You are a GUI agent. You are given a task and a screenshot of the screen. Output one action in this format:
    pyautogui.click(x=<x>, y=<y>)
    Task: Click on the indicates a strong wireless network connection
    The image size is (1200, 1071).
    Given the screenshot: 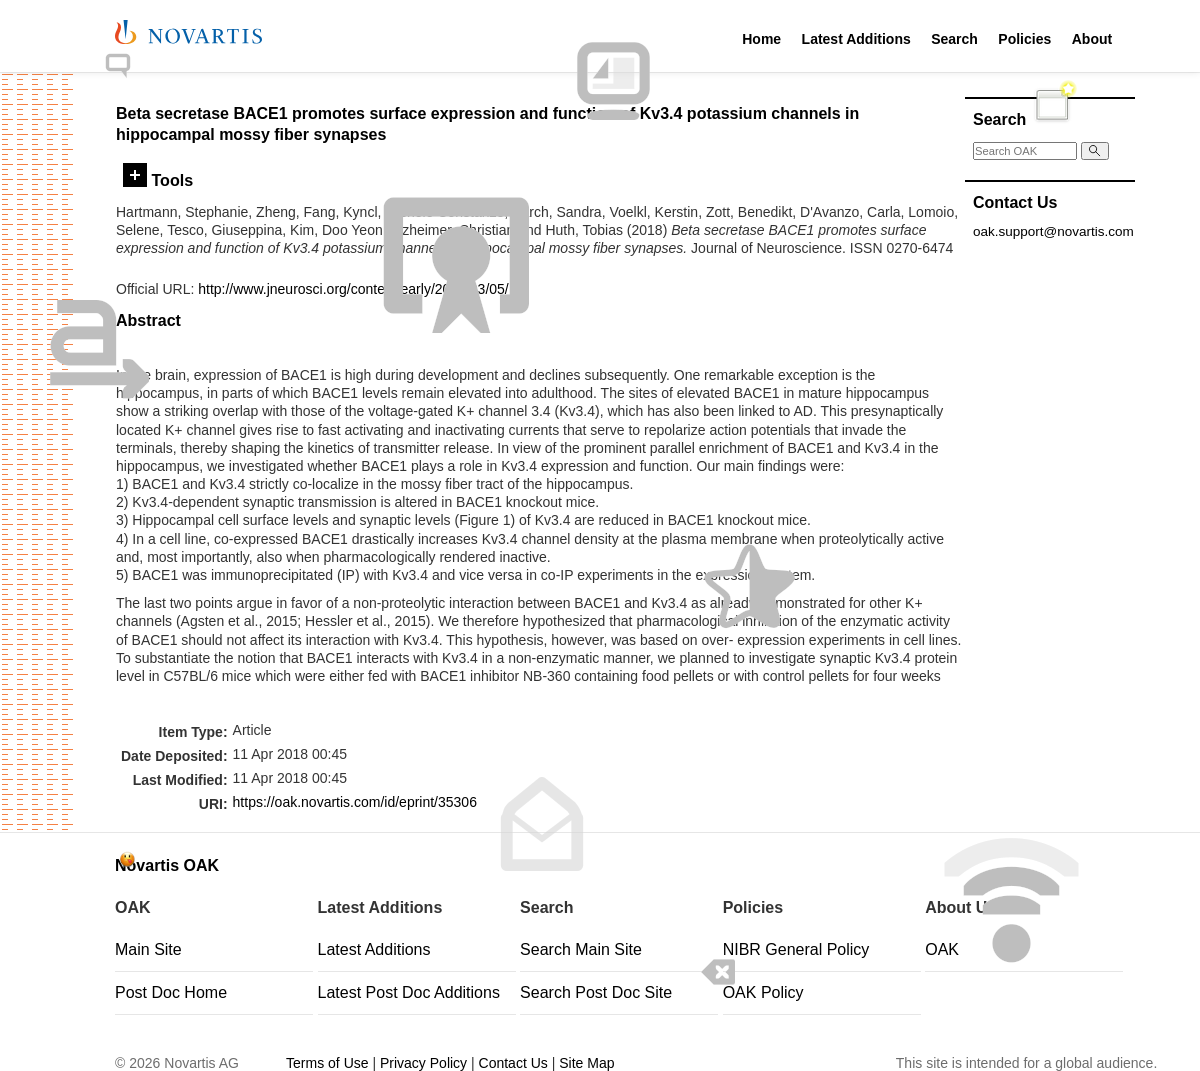 What is the action you would take?
    pyautogui.click(x=1011, y=895)
    